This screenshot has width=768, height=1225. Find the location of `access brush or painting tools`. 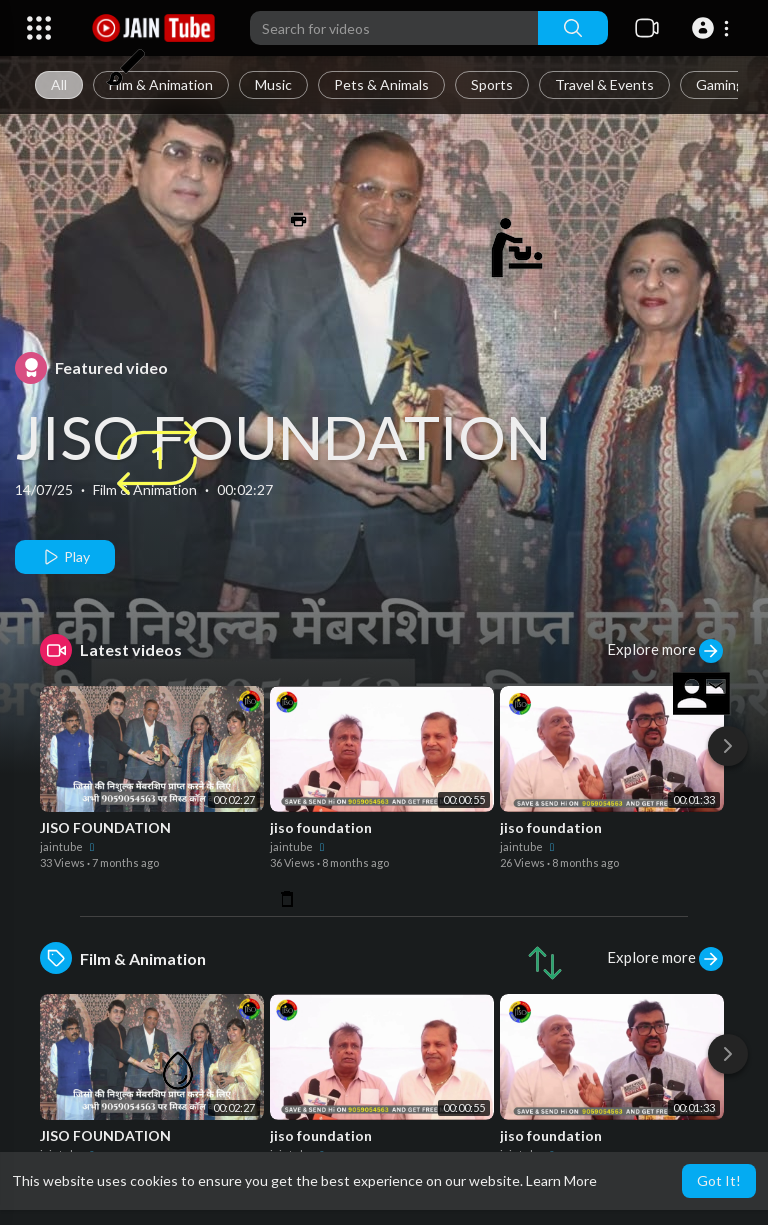

access brush or painting tools is located at coordinates (126, 67).